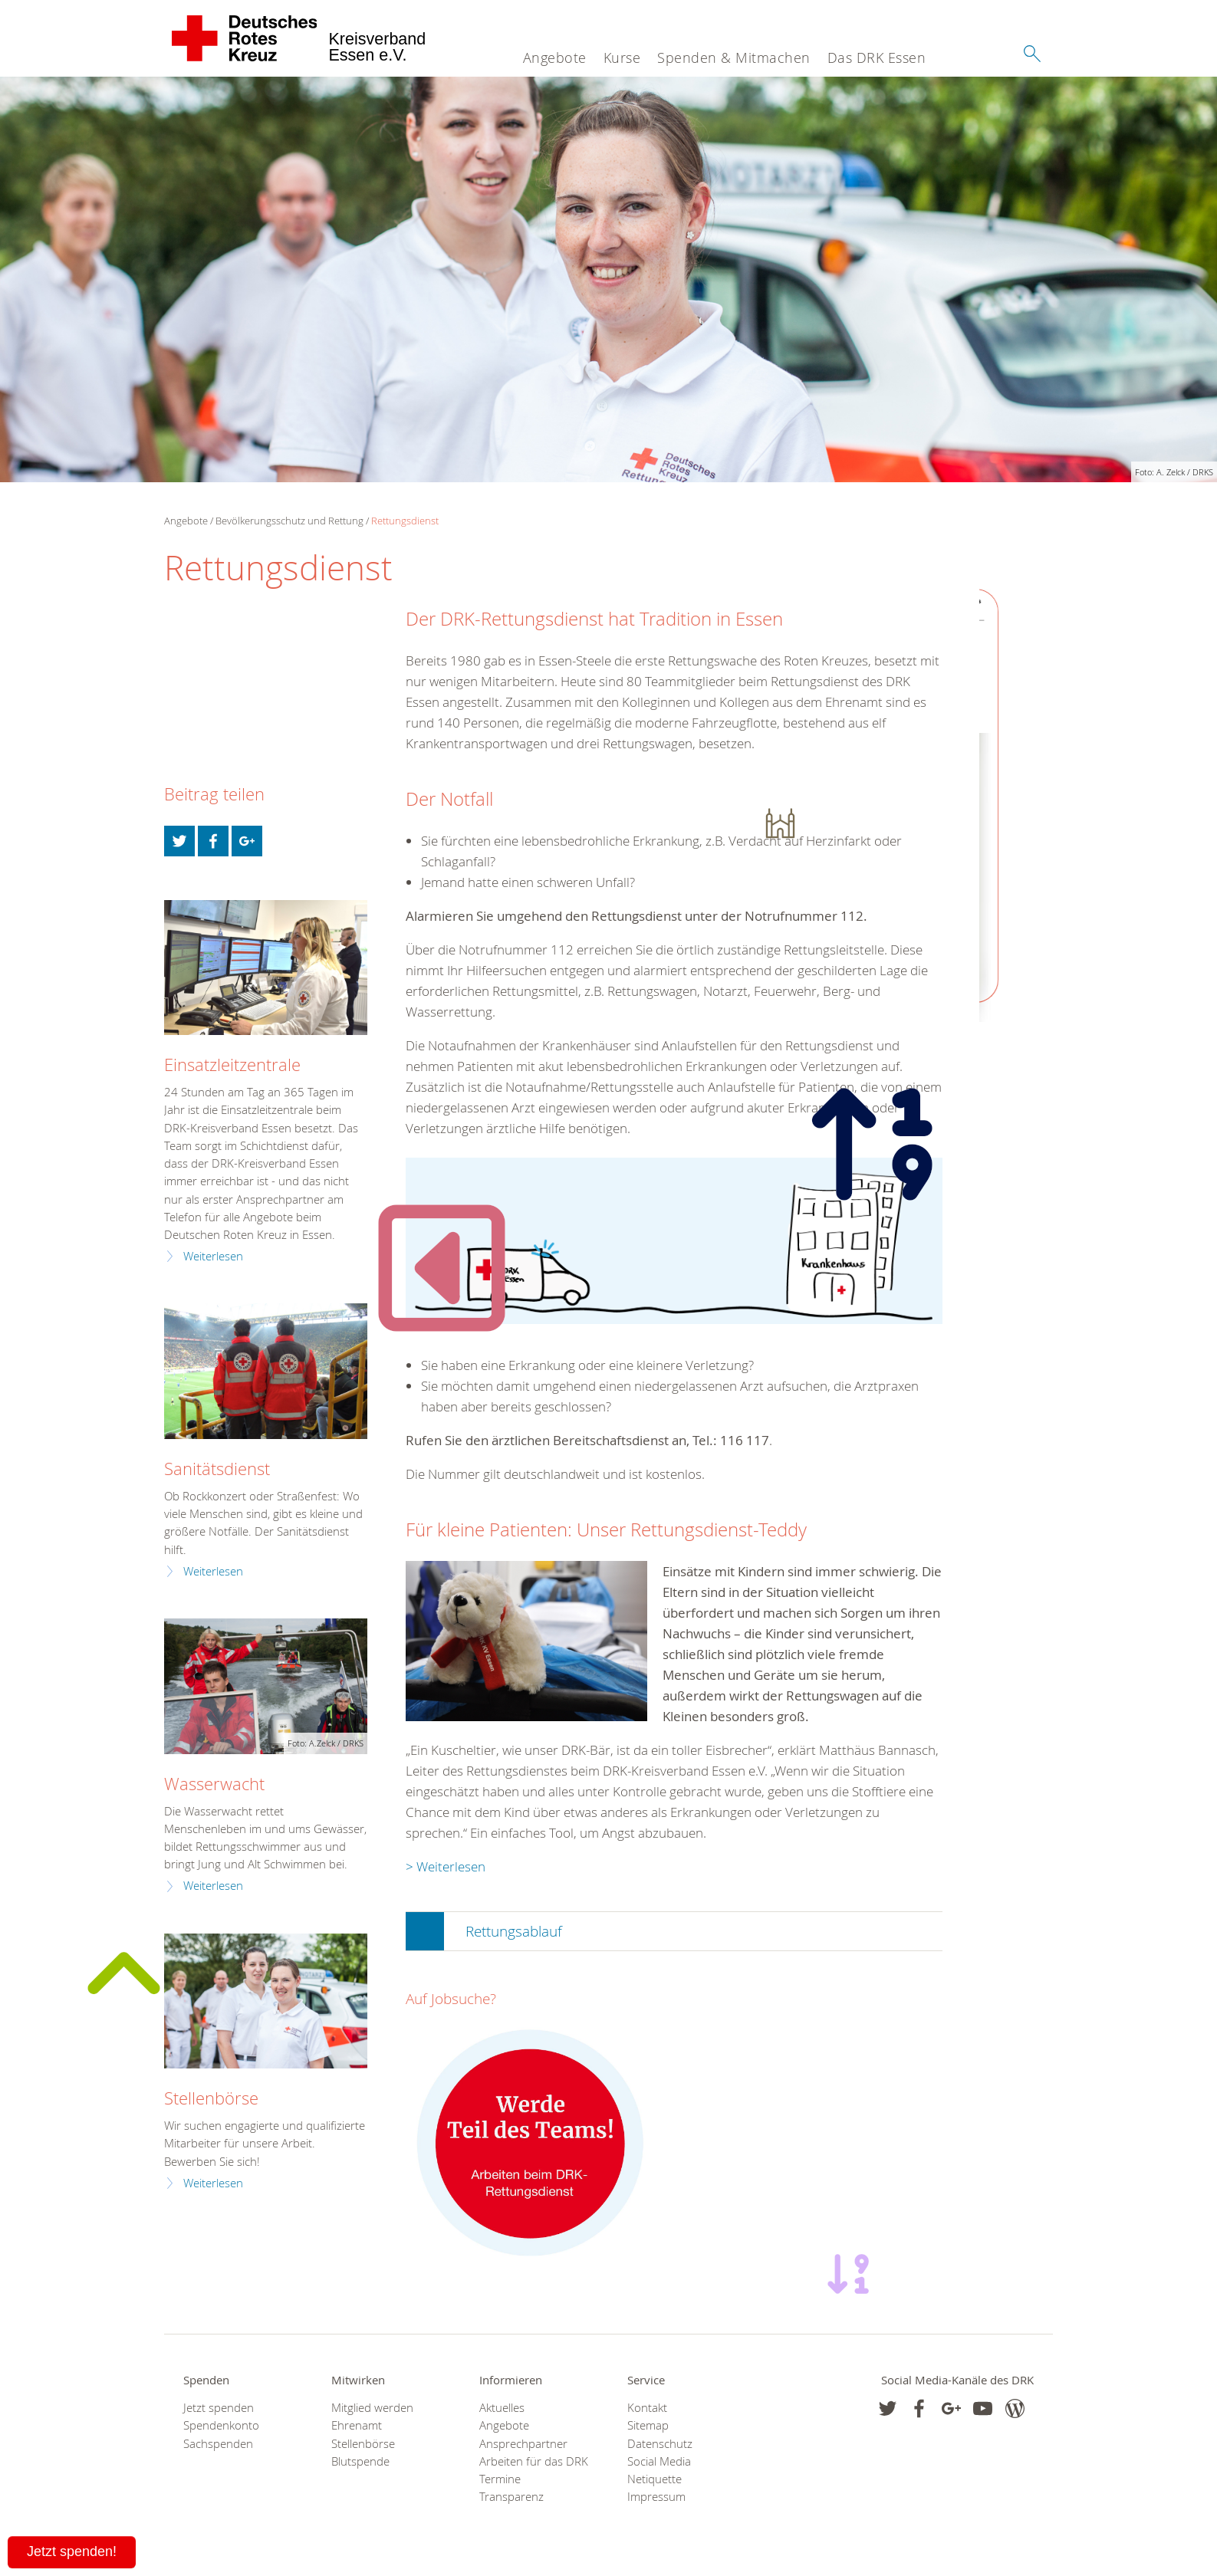 The height and width of the screenshot is (2576, 1217). I want to click on sort numbers in descending order (9 to 1), so click(849, 2274).